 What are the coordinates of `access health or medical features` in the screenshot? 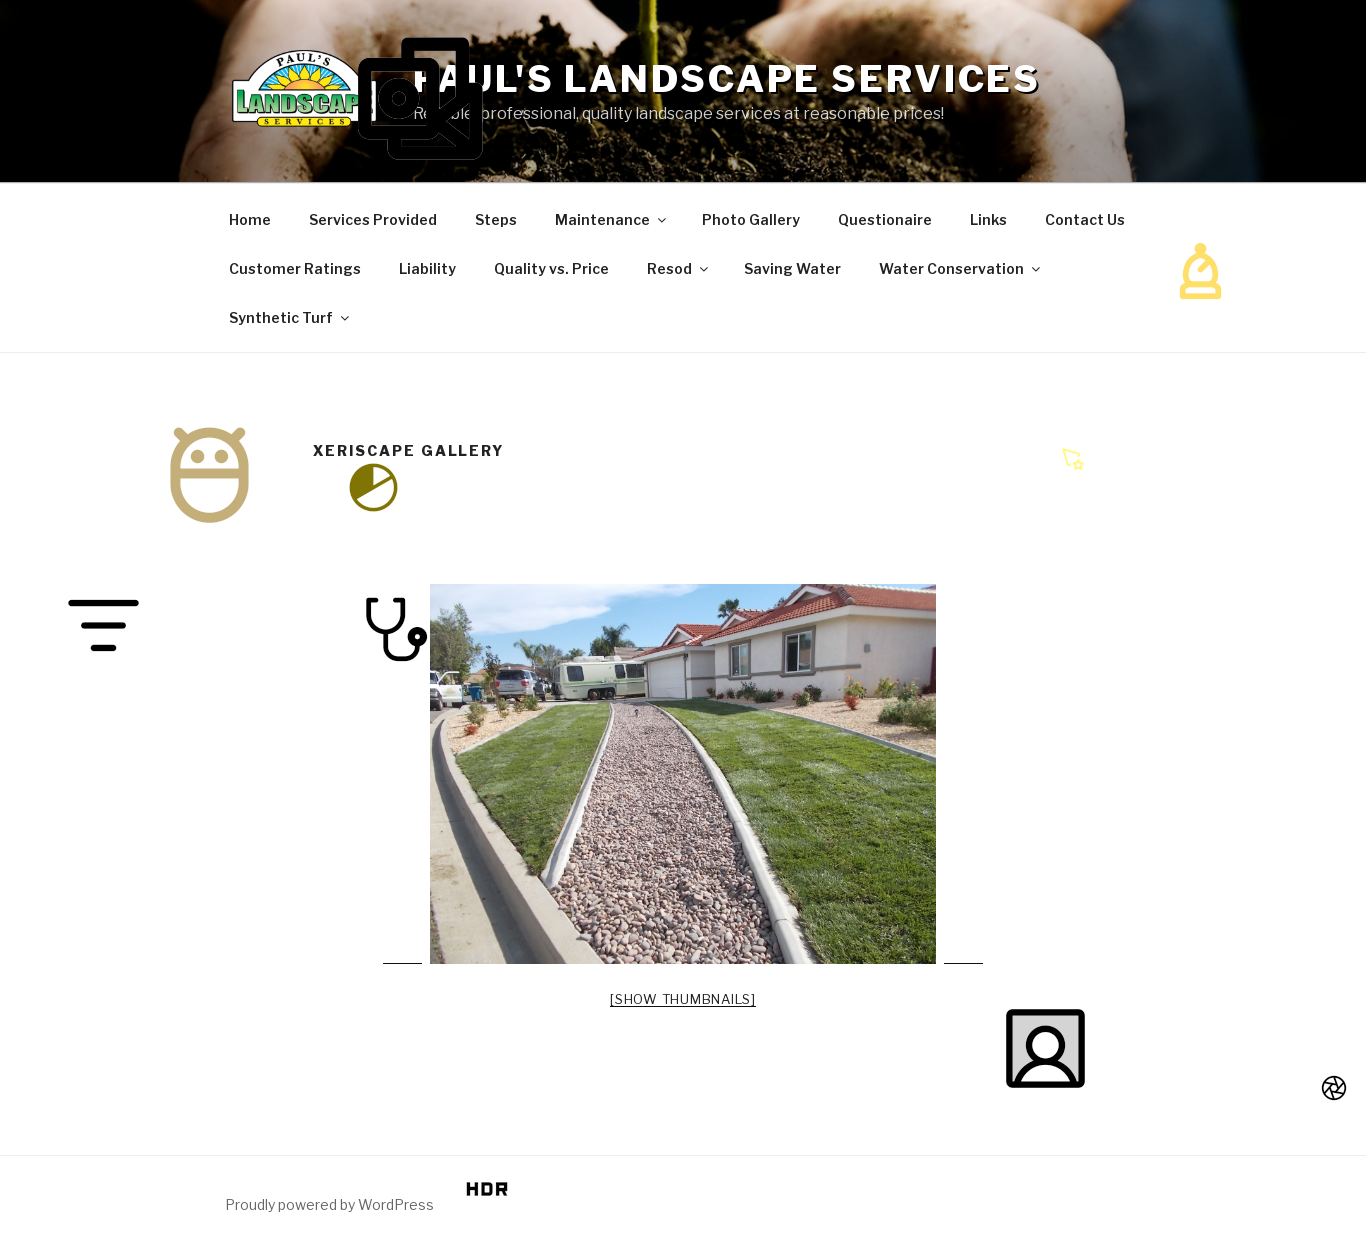 It's located at (393, 627).